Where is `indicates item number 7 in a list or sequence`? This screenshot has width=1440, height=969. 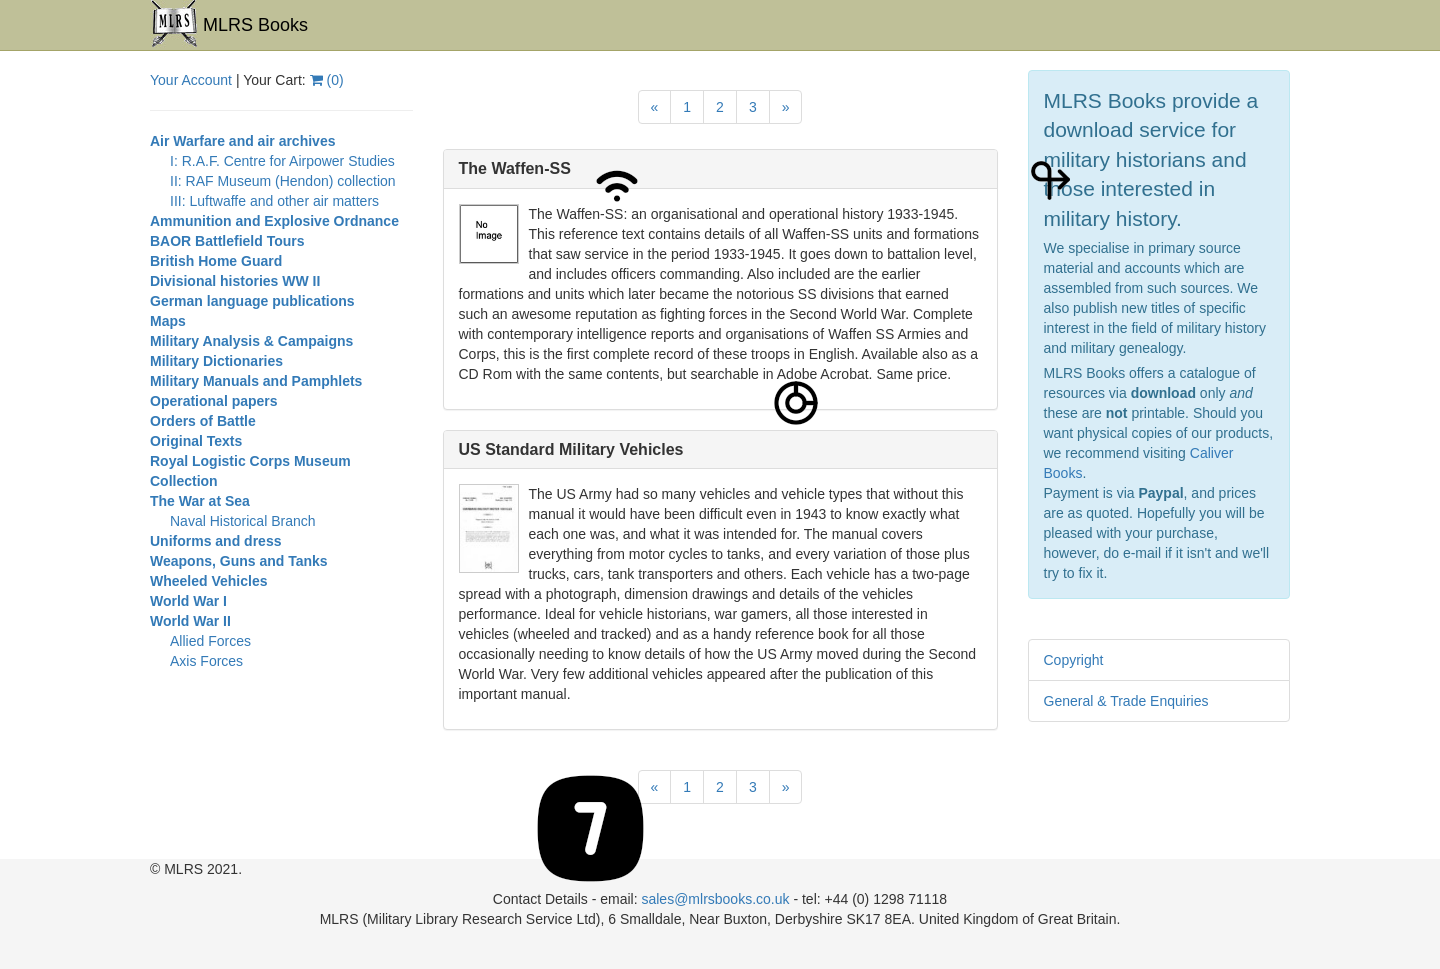 indicates item number 7 in a list or sequence is located at coordinates (590, 828).